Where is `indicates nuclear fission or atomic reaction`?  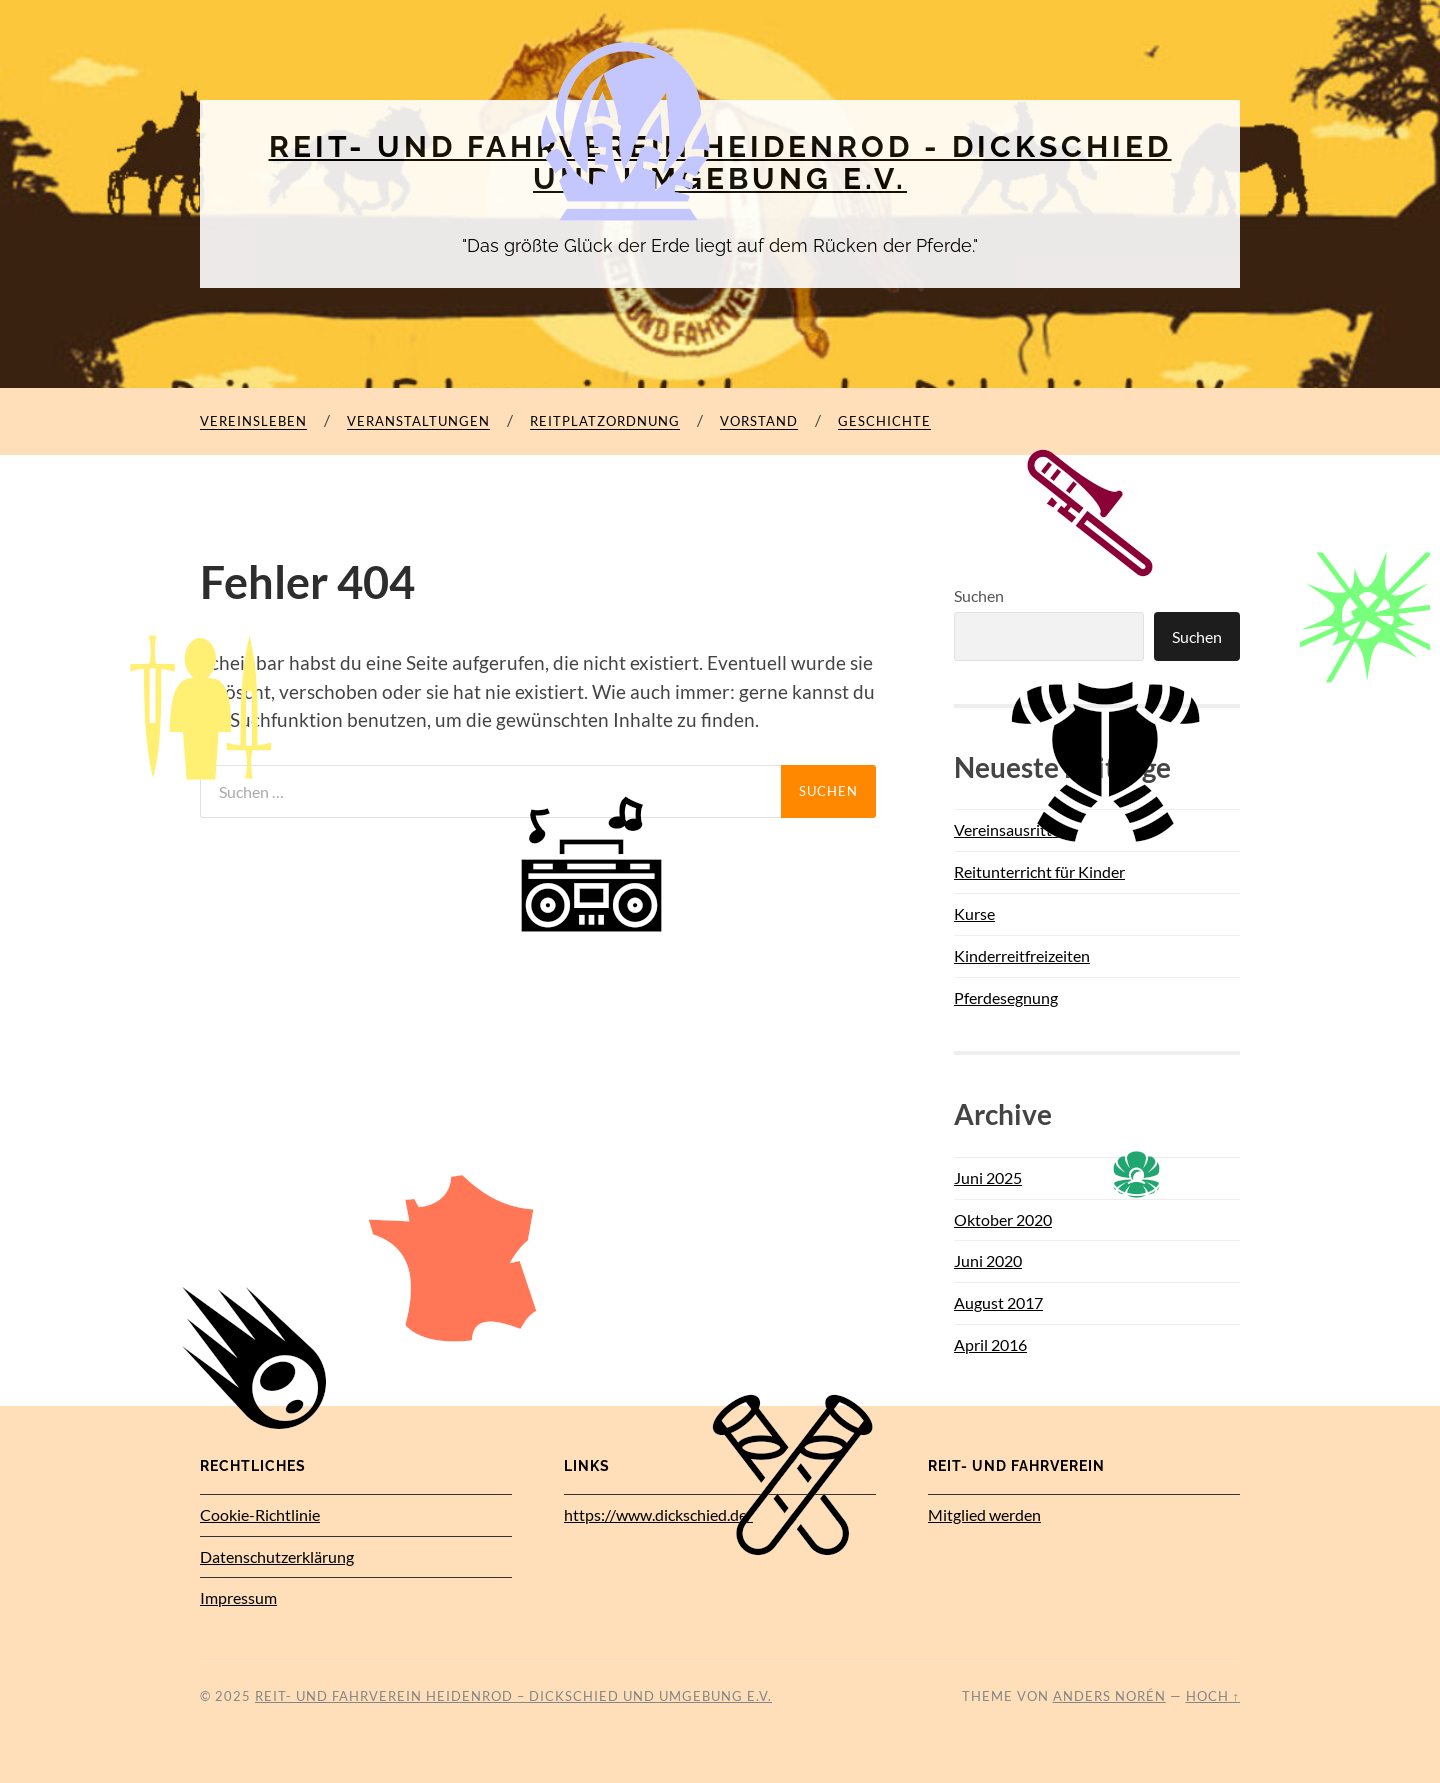
indicates nuclear fission or atomic reaction is located at coordinates (1365, 617).